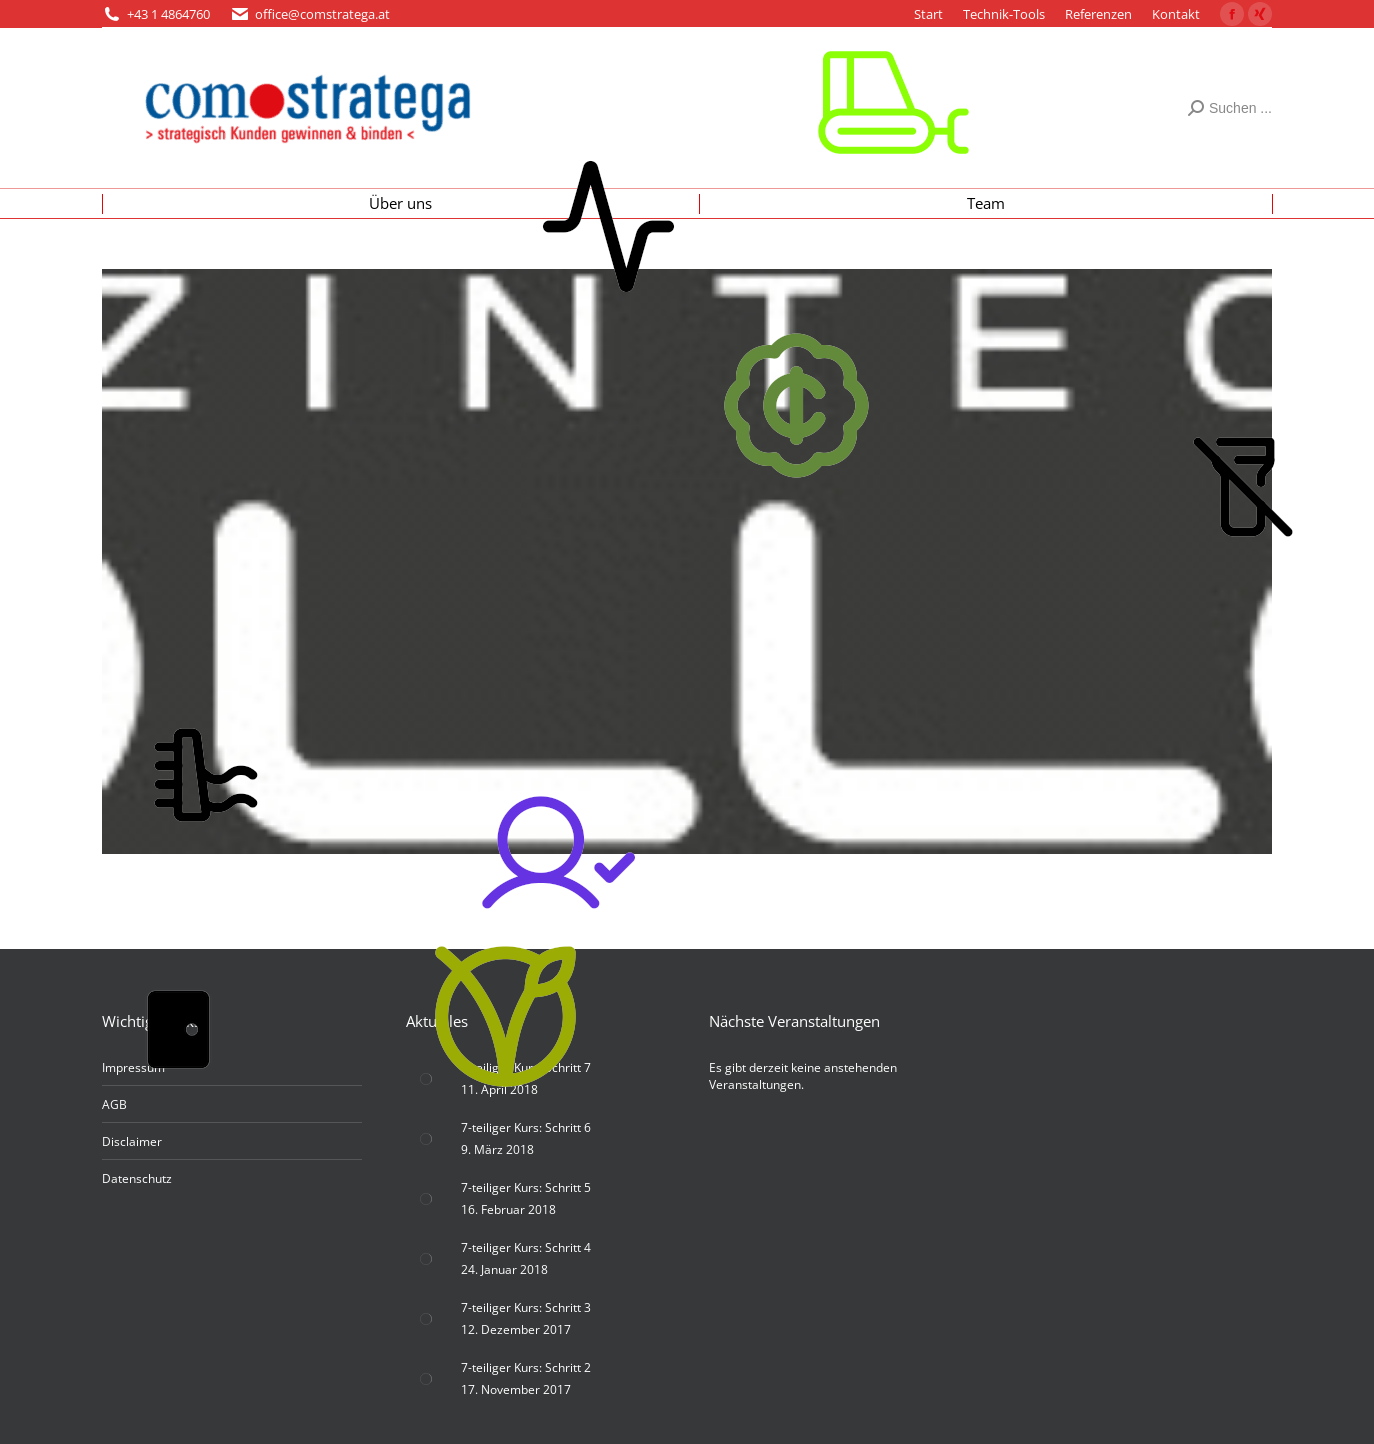  Describe the element at coordinates (1243, 487) in the screenshot. I see `flashlight is currently off` at that location.